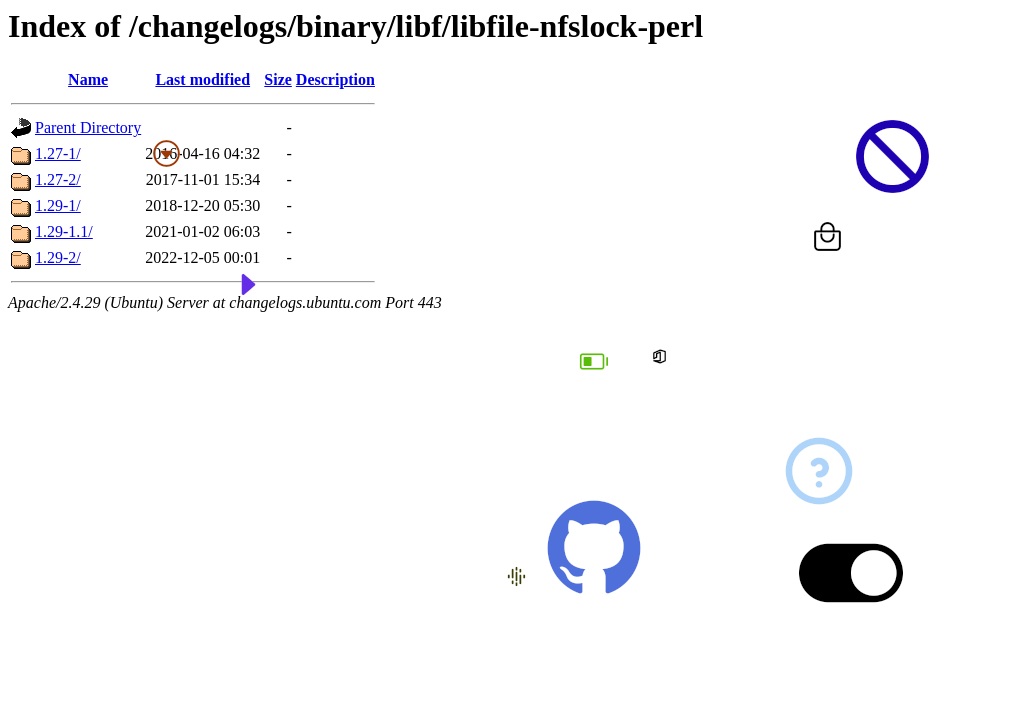 The width and height of the screenshot is (1024, 720). What do you see at coordinates (594, 547) in the screenshot?
I see `view project on GitHub` at bounding box center [594, 547].